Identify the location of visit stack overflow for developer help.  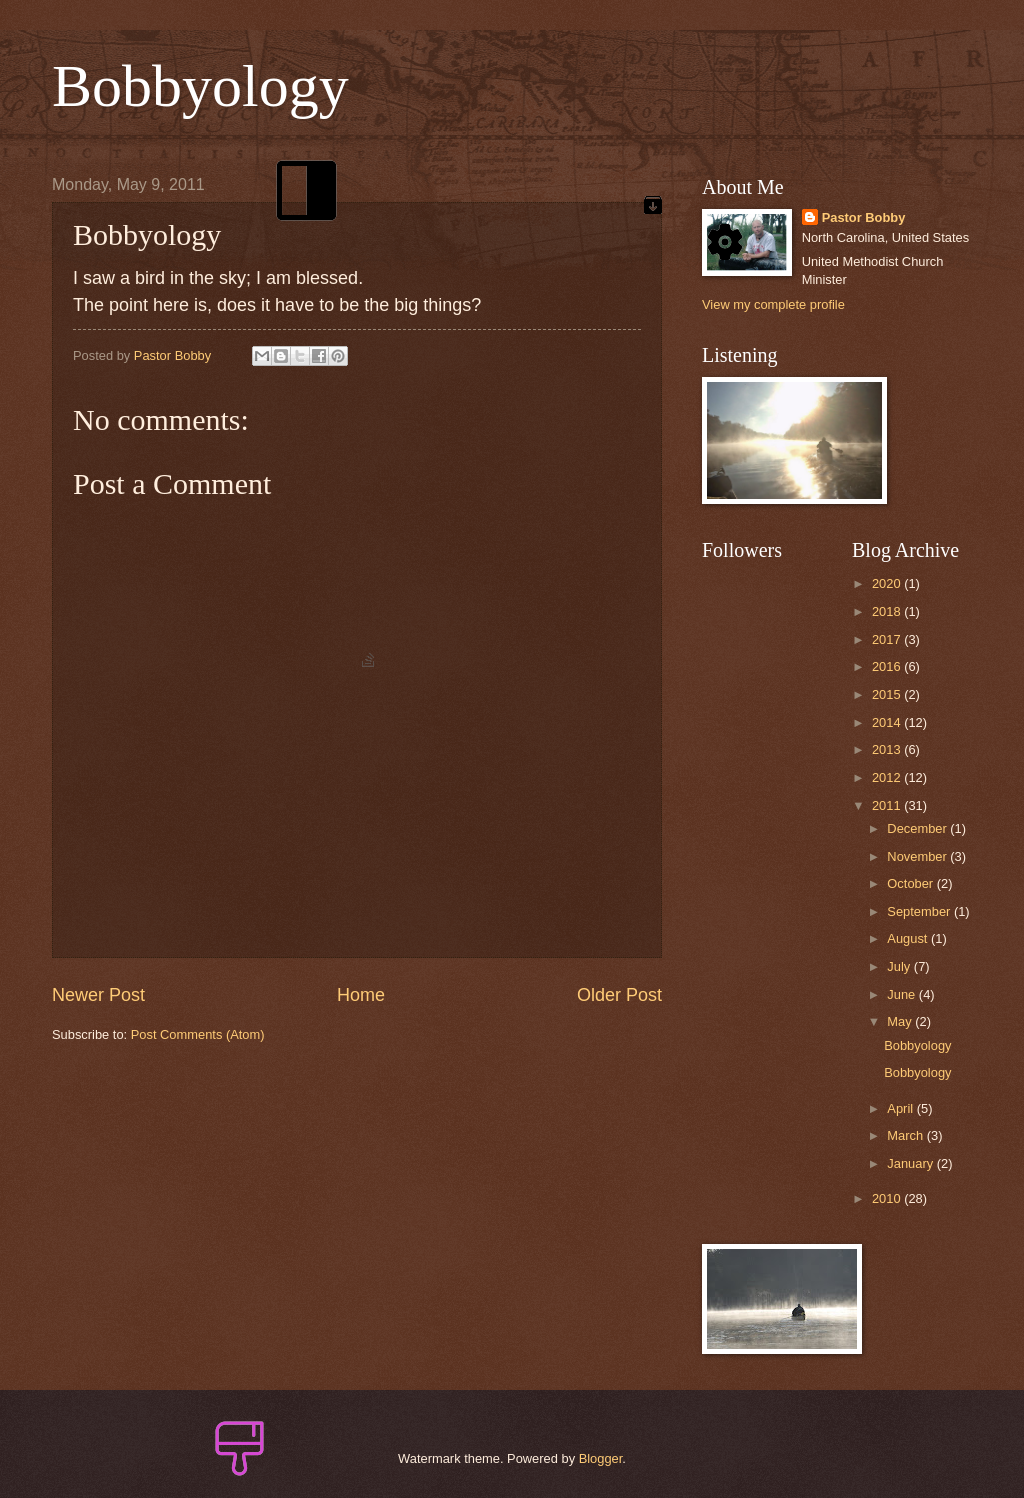
(368, 660).